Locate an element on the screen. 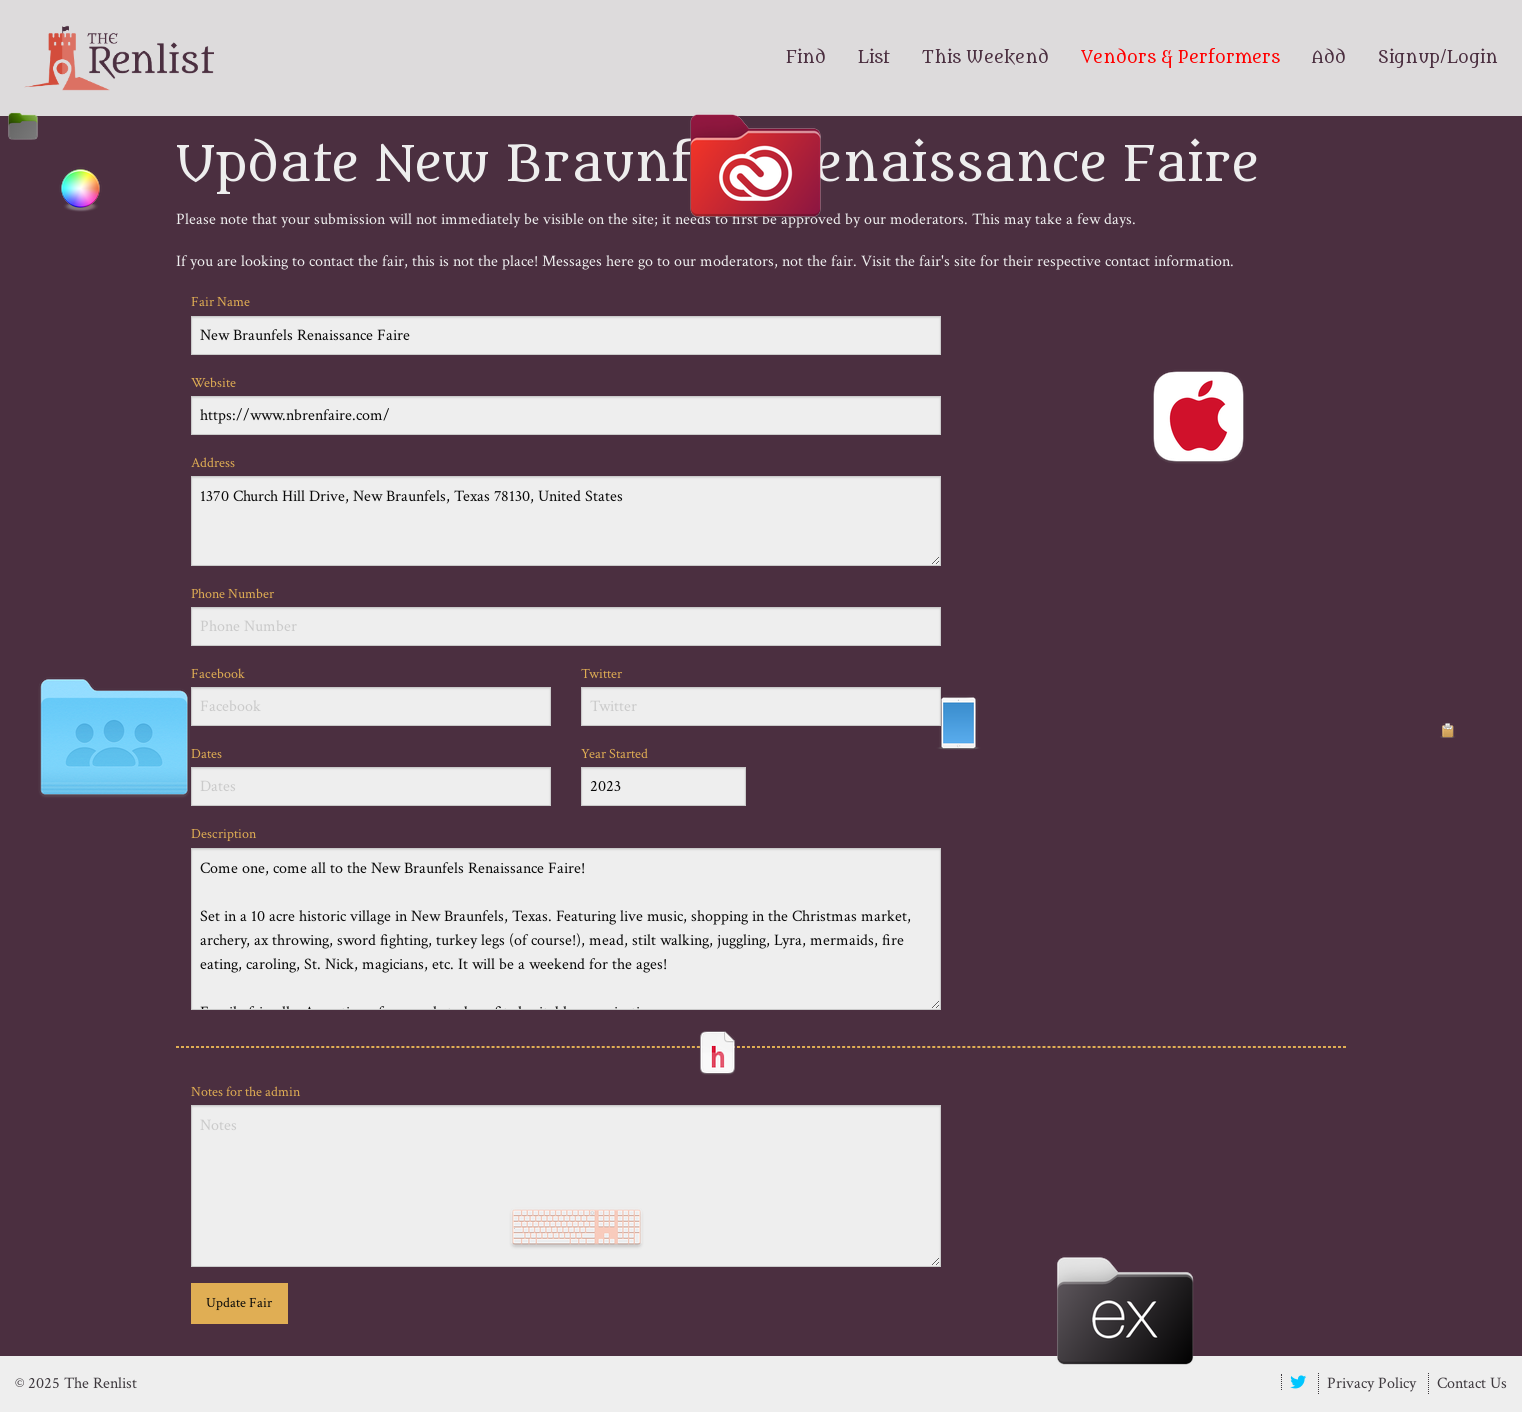 The height and width of the screenshot is (1412, 1522). c/c++ header file is located at coordinates (717, 1052).